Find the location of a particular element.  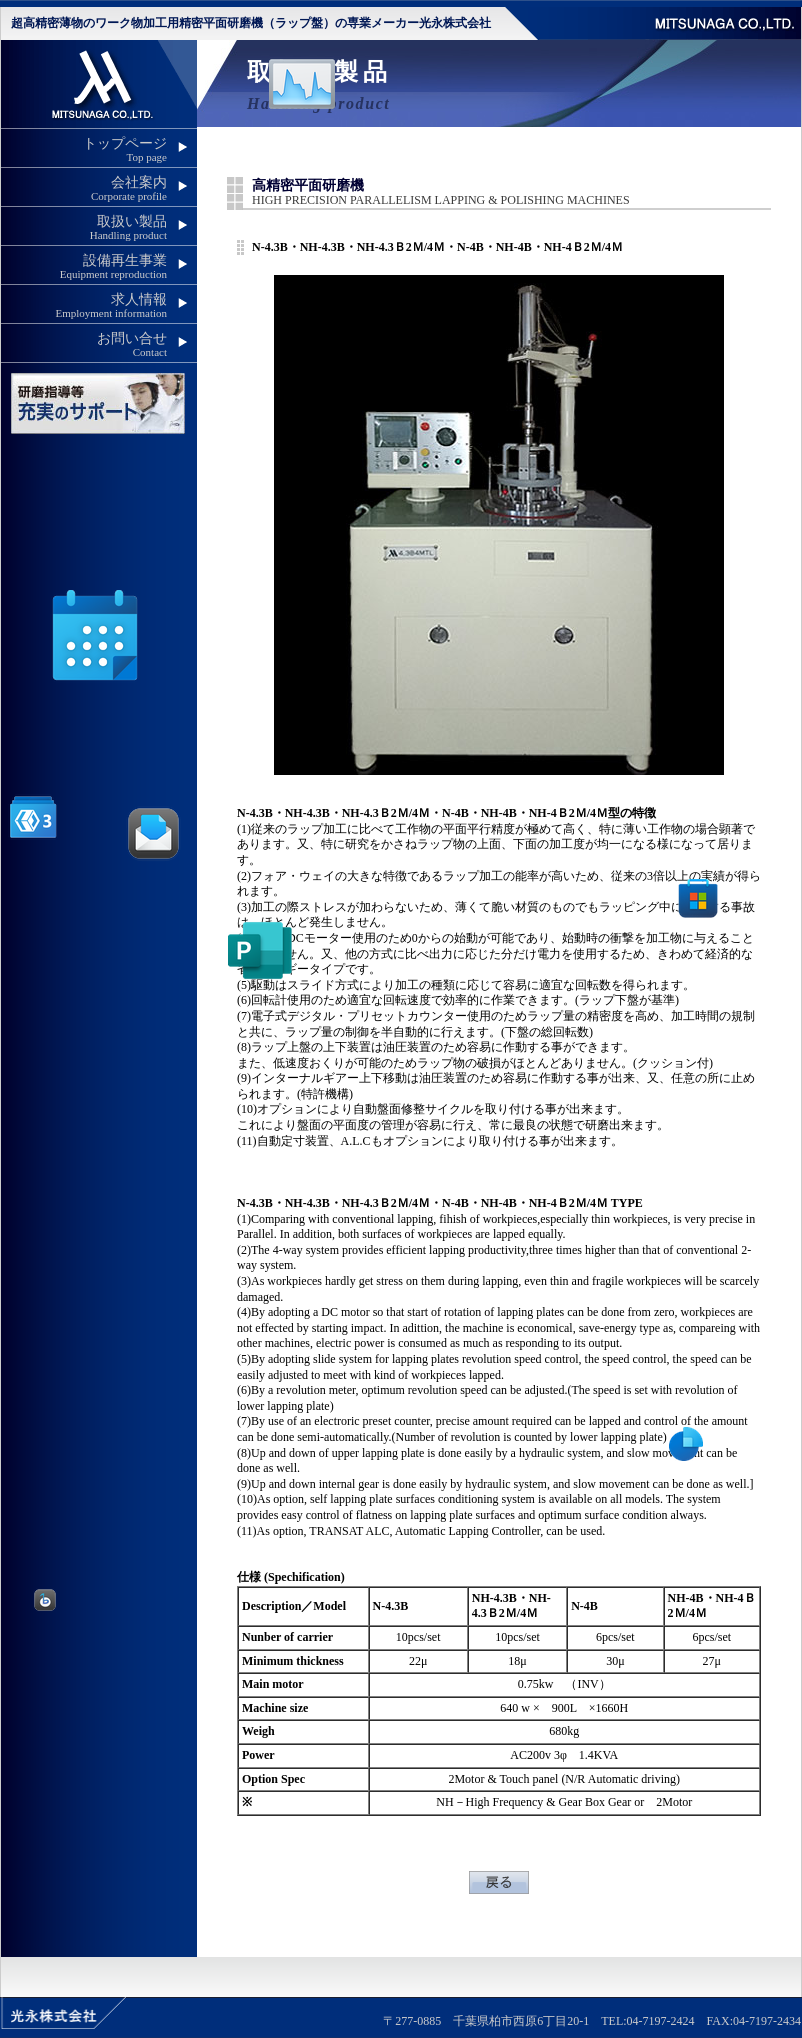

open banshee media player is located at coordinates (45, 1600).